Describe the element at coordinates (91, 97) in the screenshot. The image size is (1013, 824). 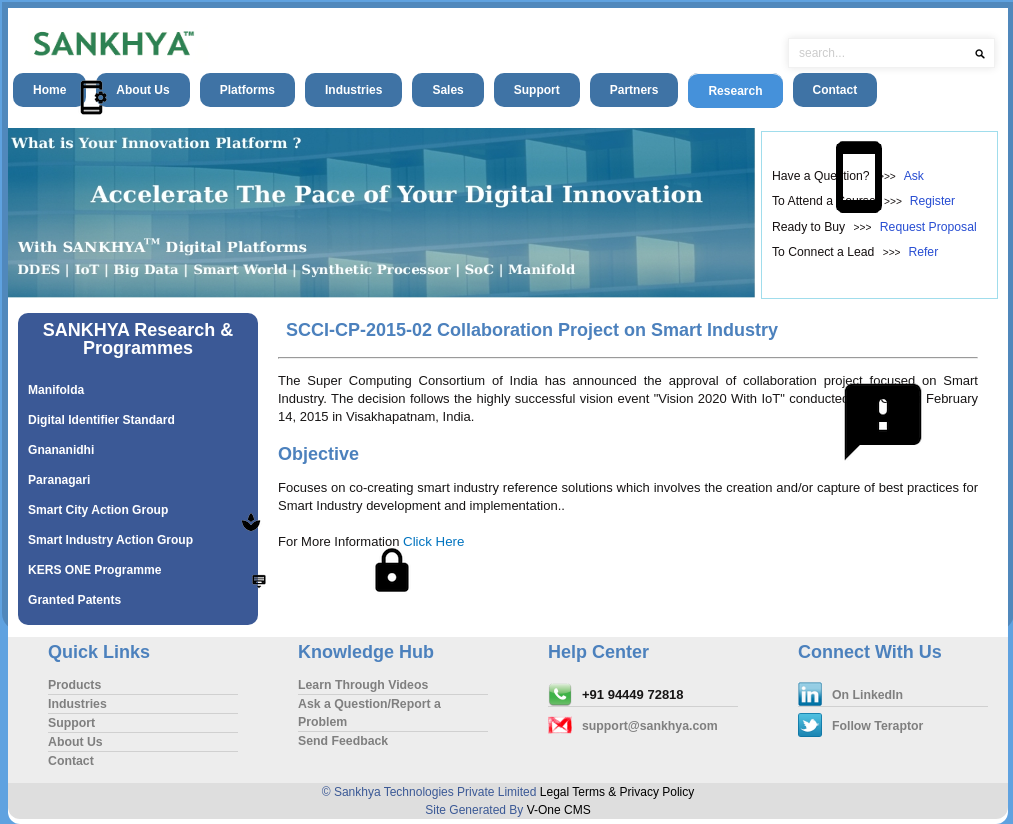
I see `access app settings` at that location.